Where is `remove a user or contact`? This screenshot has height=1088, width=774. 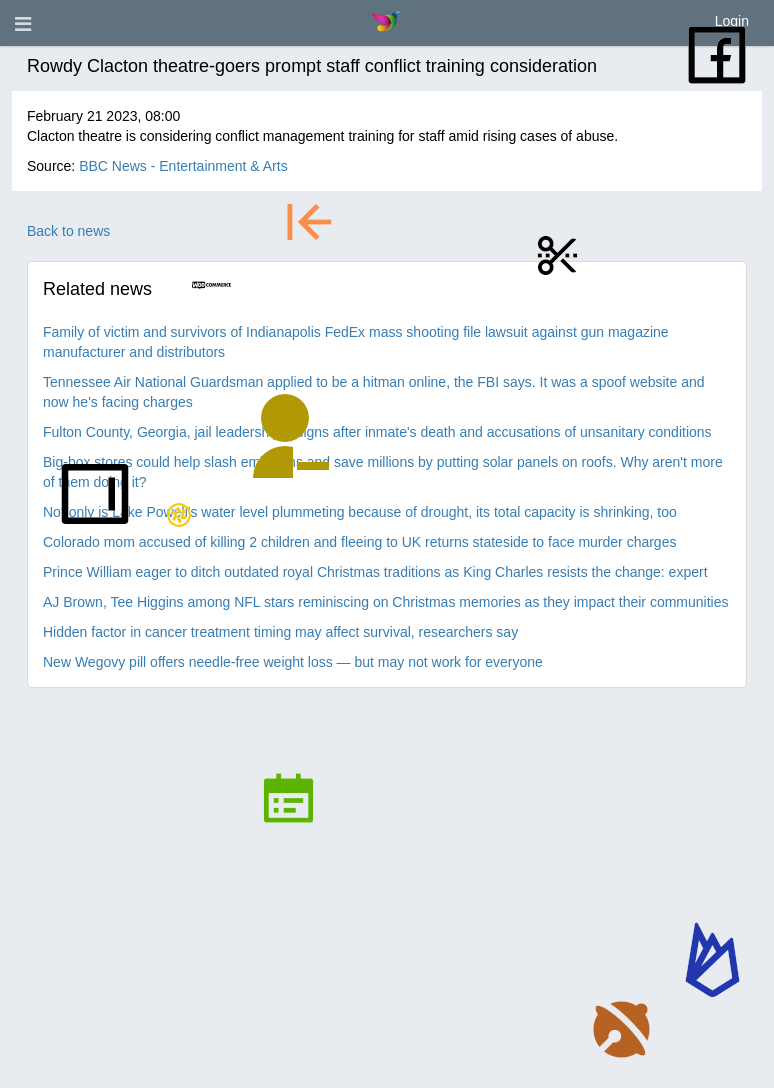 remove a user or contact is located at coordinates (285, 438).